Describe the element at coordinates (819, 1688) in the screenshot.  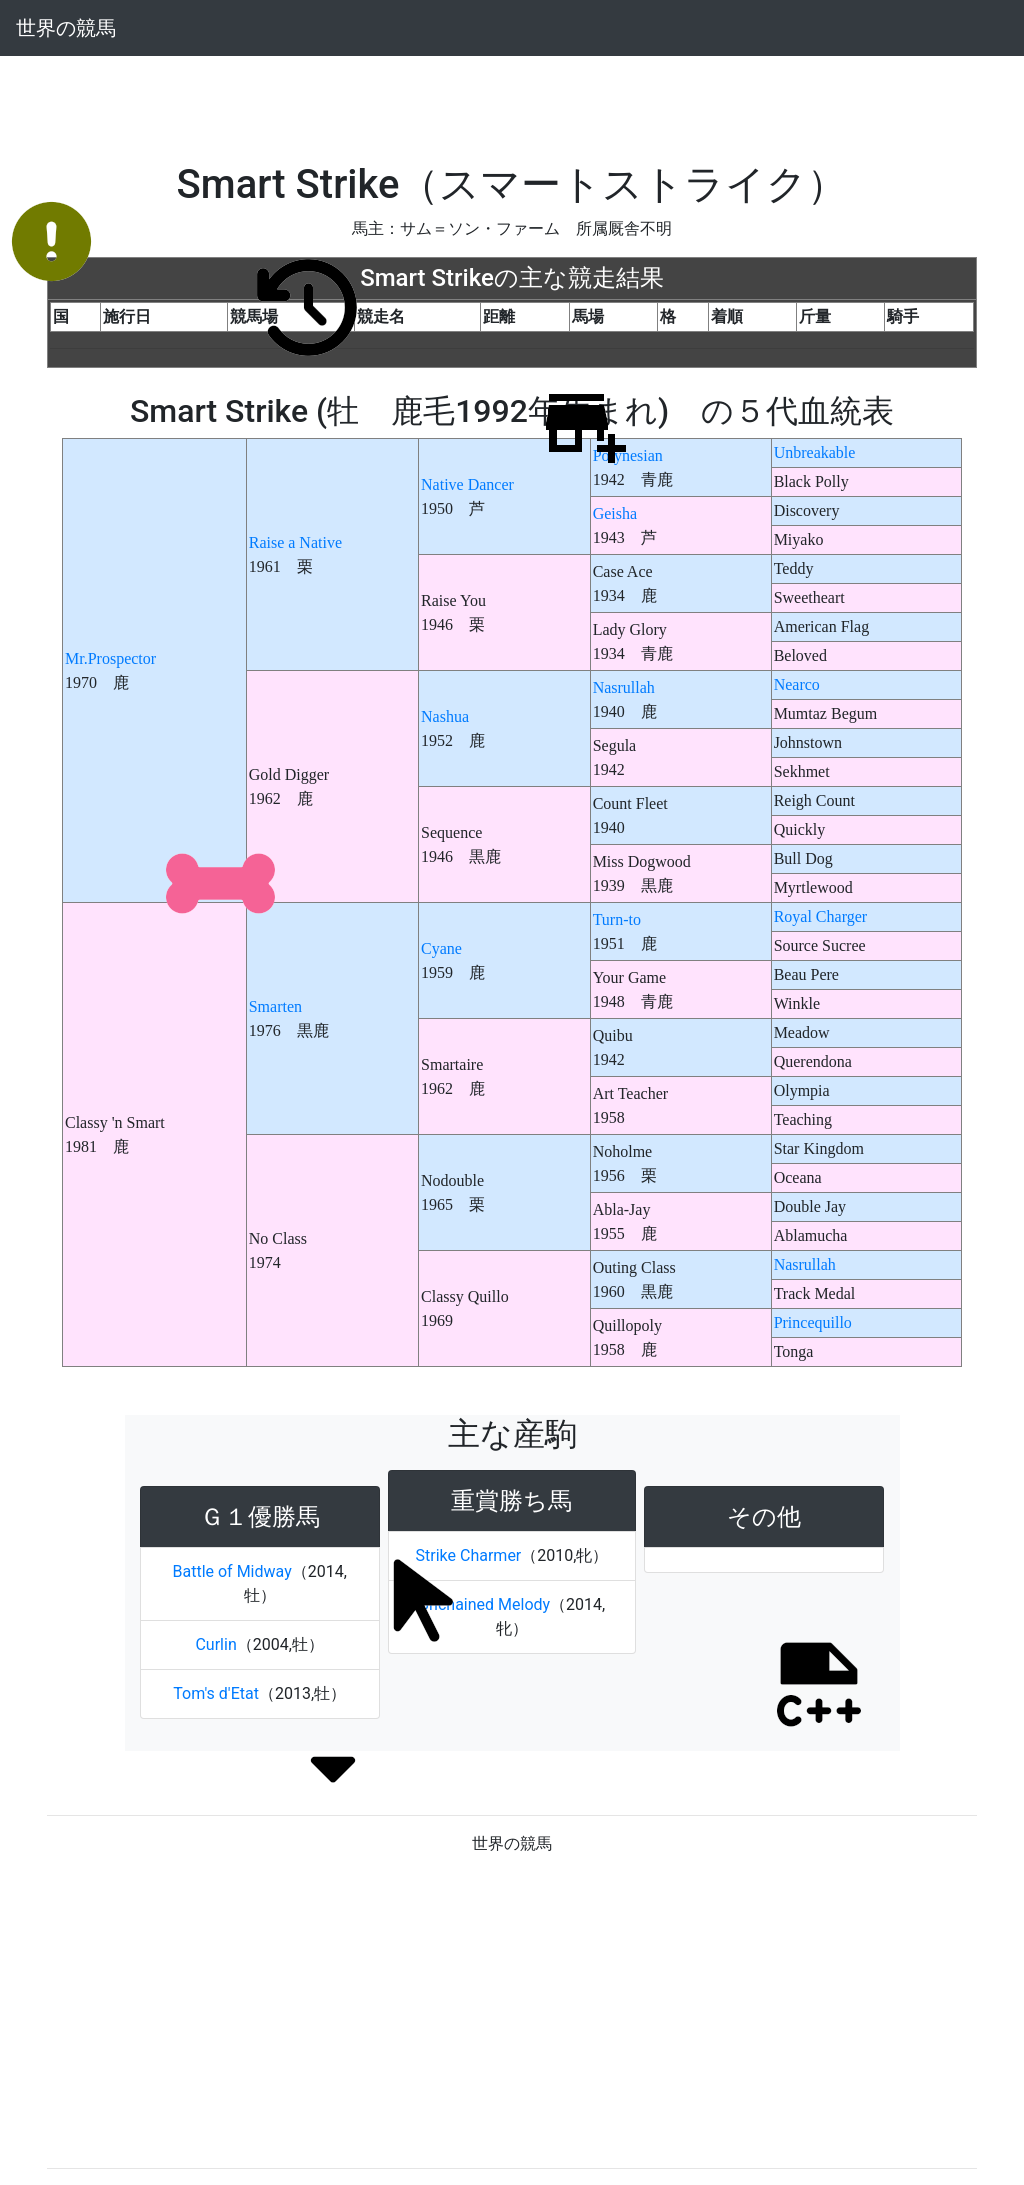
I see `a C++ source code file` at that location.